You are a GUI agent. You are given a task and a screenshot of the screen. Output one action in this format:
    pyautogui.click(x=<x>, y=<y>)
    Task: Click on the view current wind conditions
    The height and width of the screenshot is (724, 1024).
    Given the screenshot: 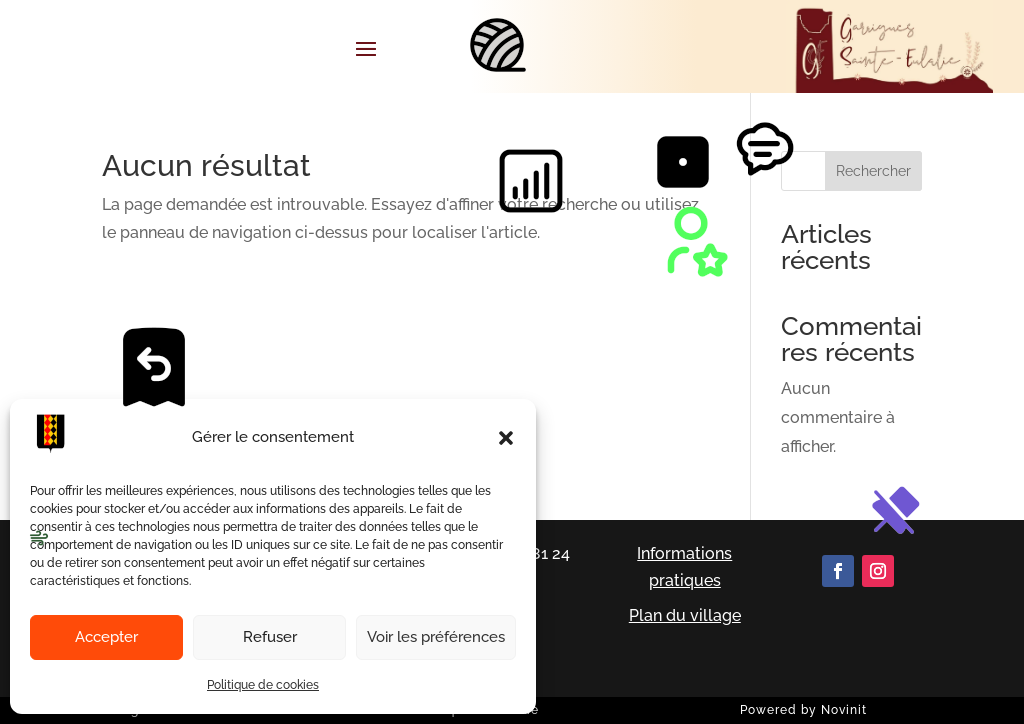 What is the action you would take?
    pyautogui.click(x=39, y=538)
    